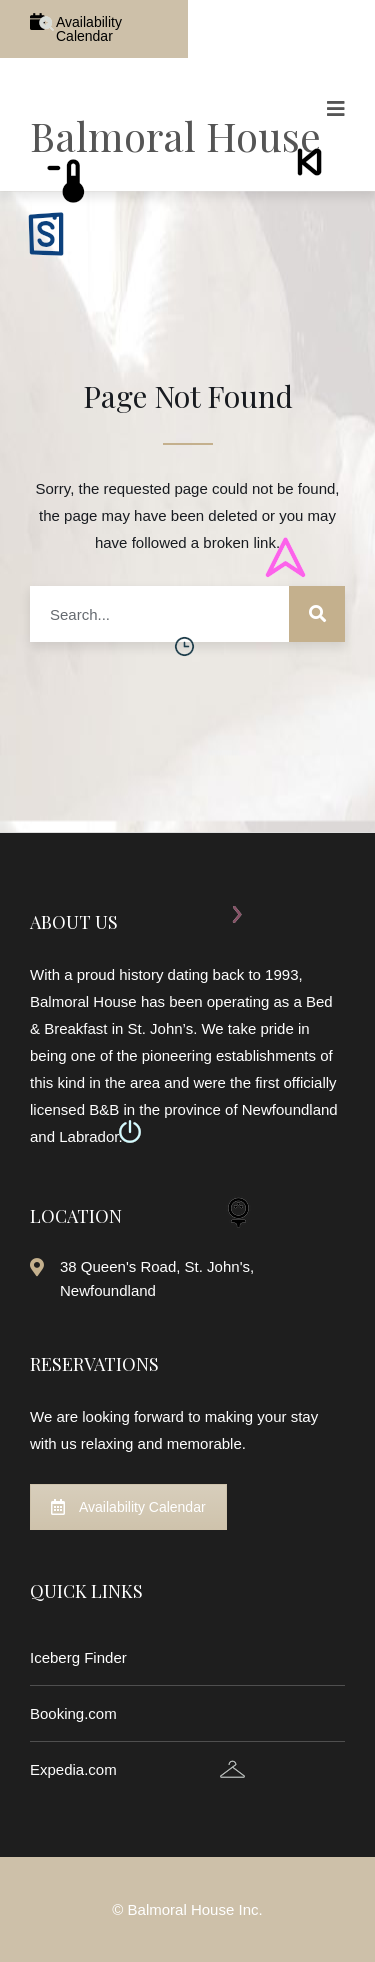 This screenshot has height=1962, width=375. What do you see at coordinates (309, 162) in the screenshot?
I see `skip to previous track` at bounding box center [309, 162].